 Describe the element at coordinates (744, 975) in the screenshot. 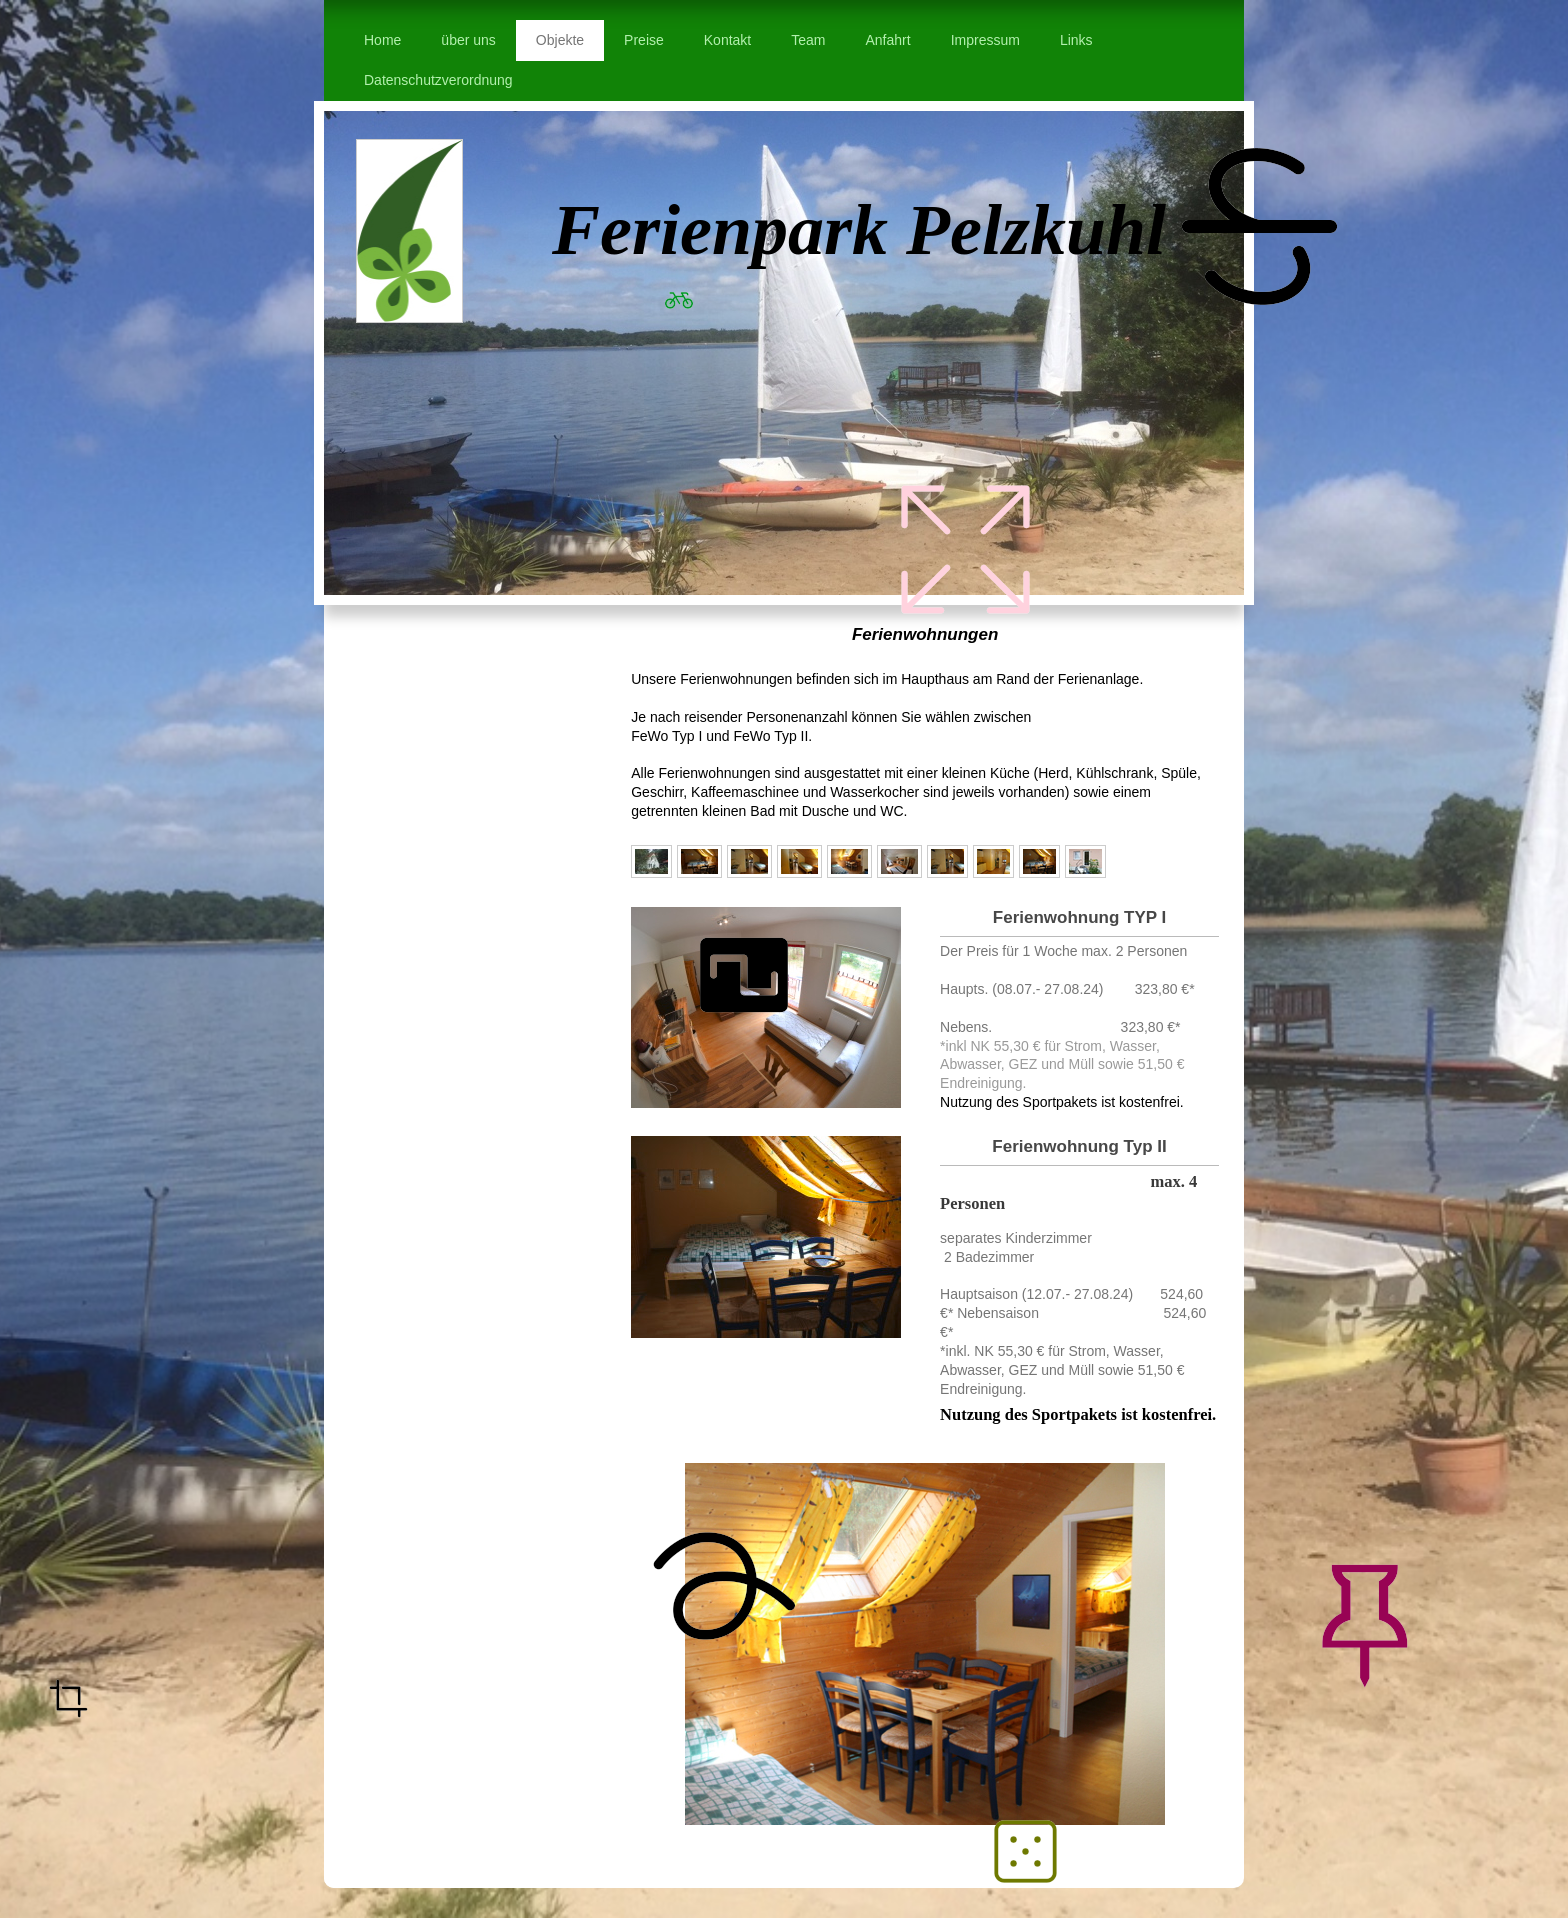

I see `toggle square wave audio signal` at that location.